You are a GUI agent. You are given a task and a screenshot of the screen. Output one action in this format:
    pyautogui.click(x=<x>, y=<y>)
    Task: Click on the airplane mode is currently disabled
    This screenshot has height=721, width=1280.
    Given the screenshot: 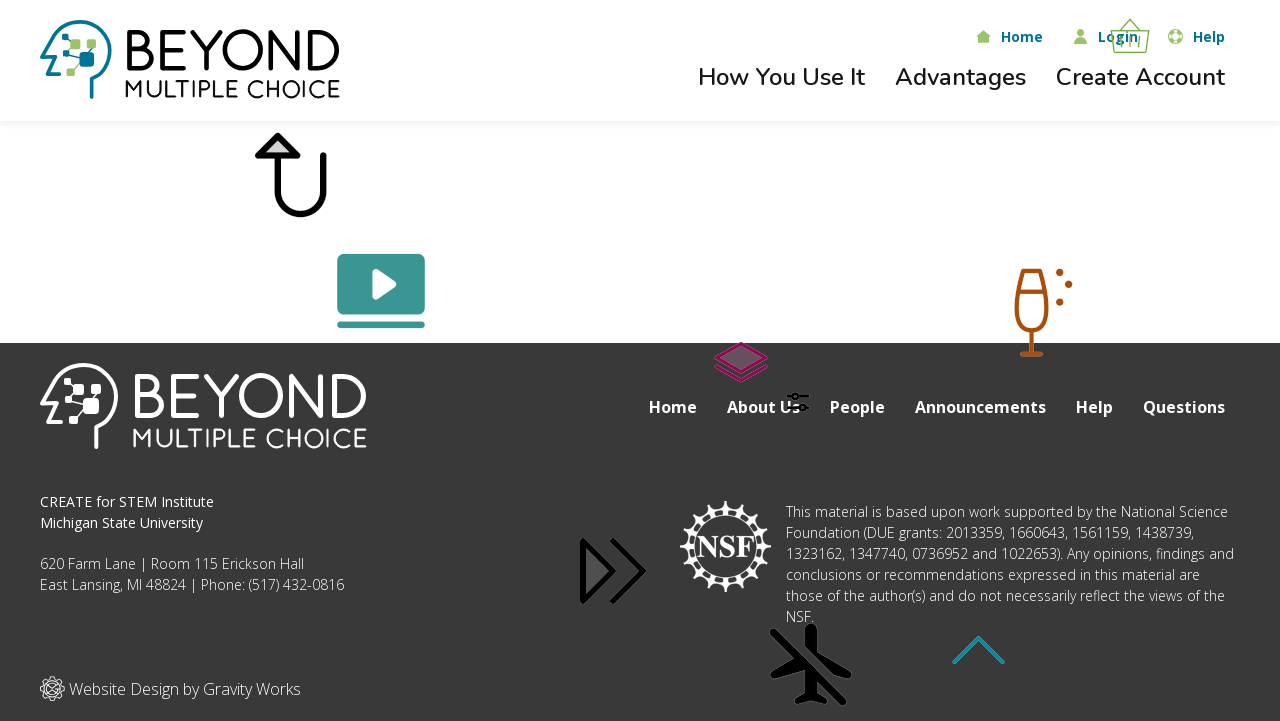 What is the action you would take?
    pyautogui.click(x=811, y=664)
    